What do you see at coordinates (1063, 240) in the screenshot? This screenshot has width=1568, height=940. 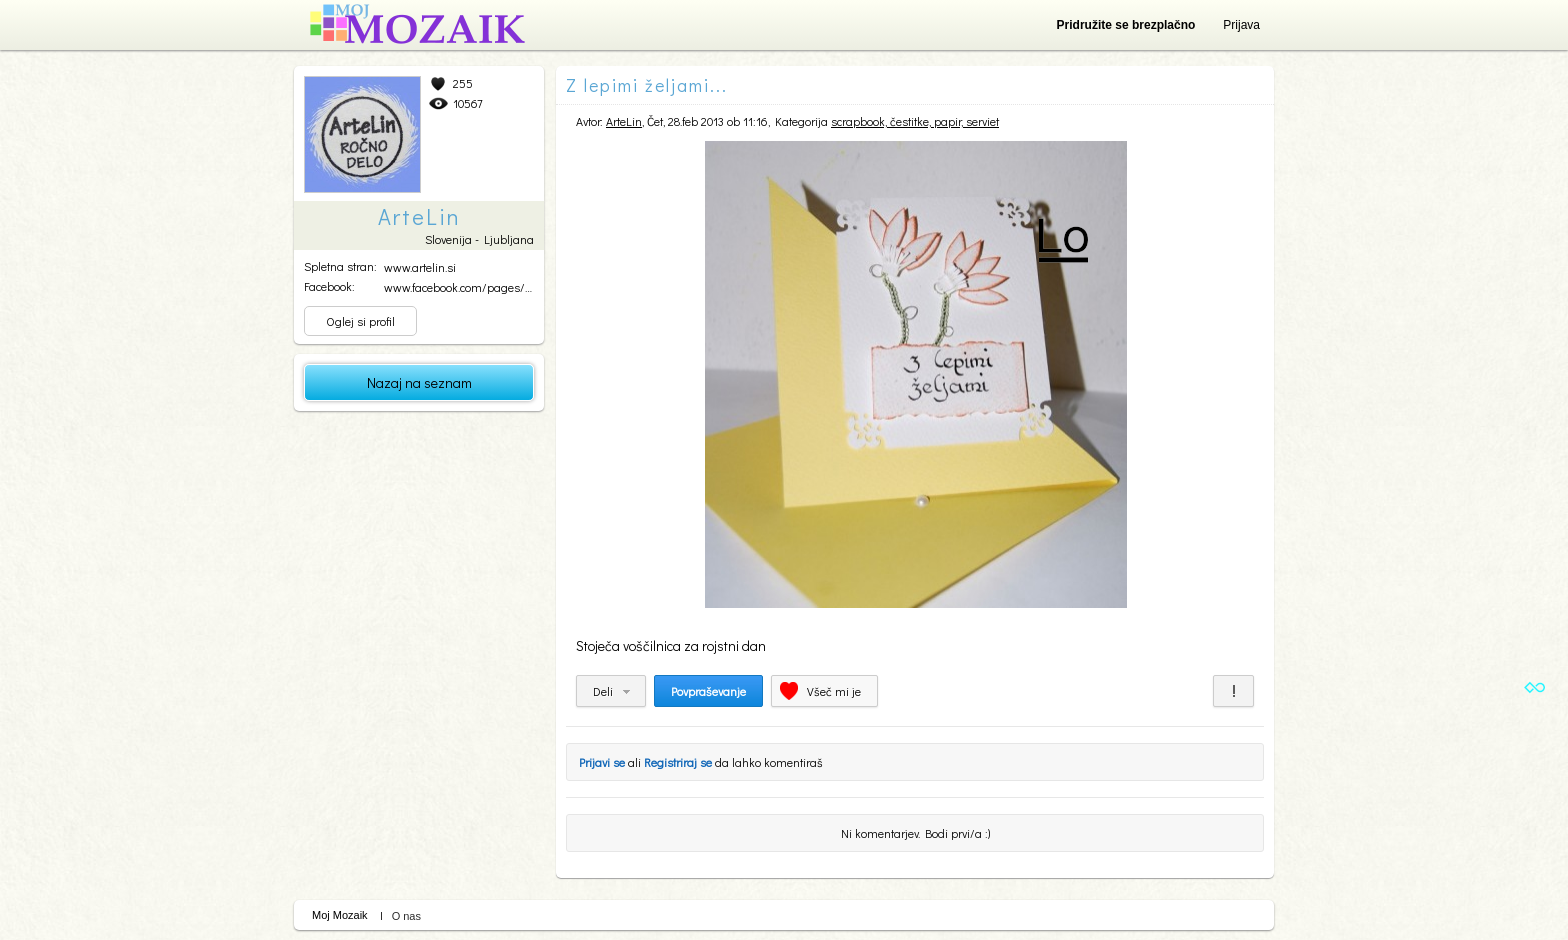 I see `lodash javascript library logo` at bounding box center [1063, 240].